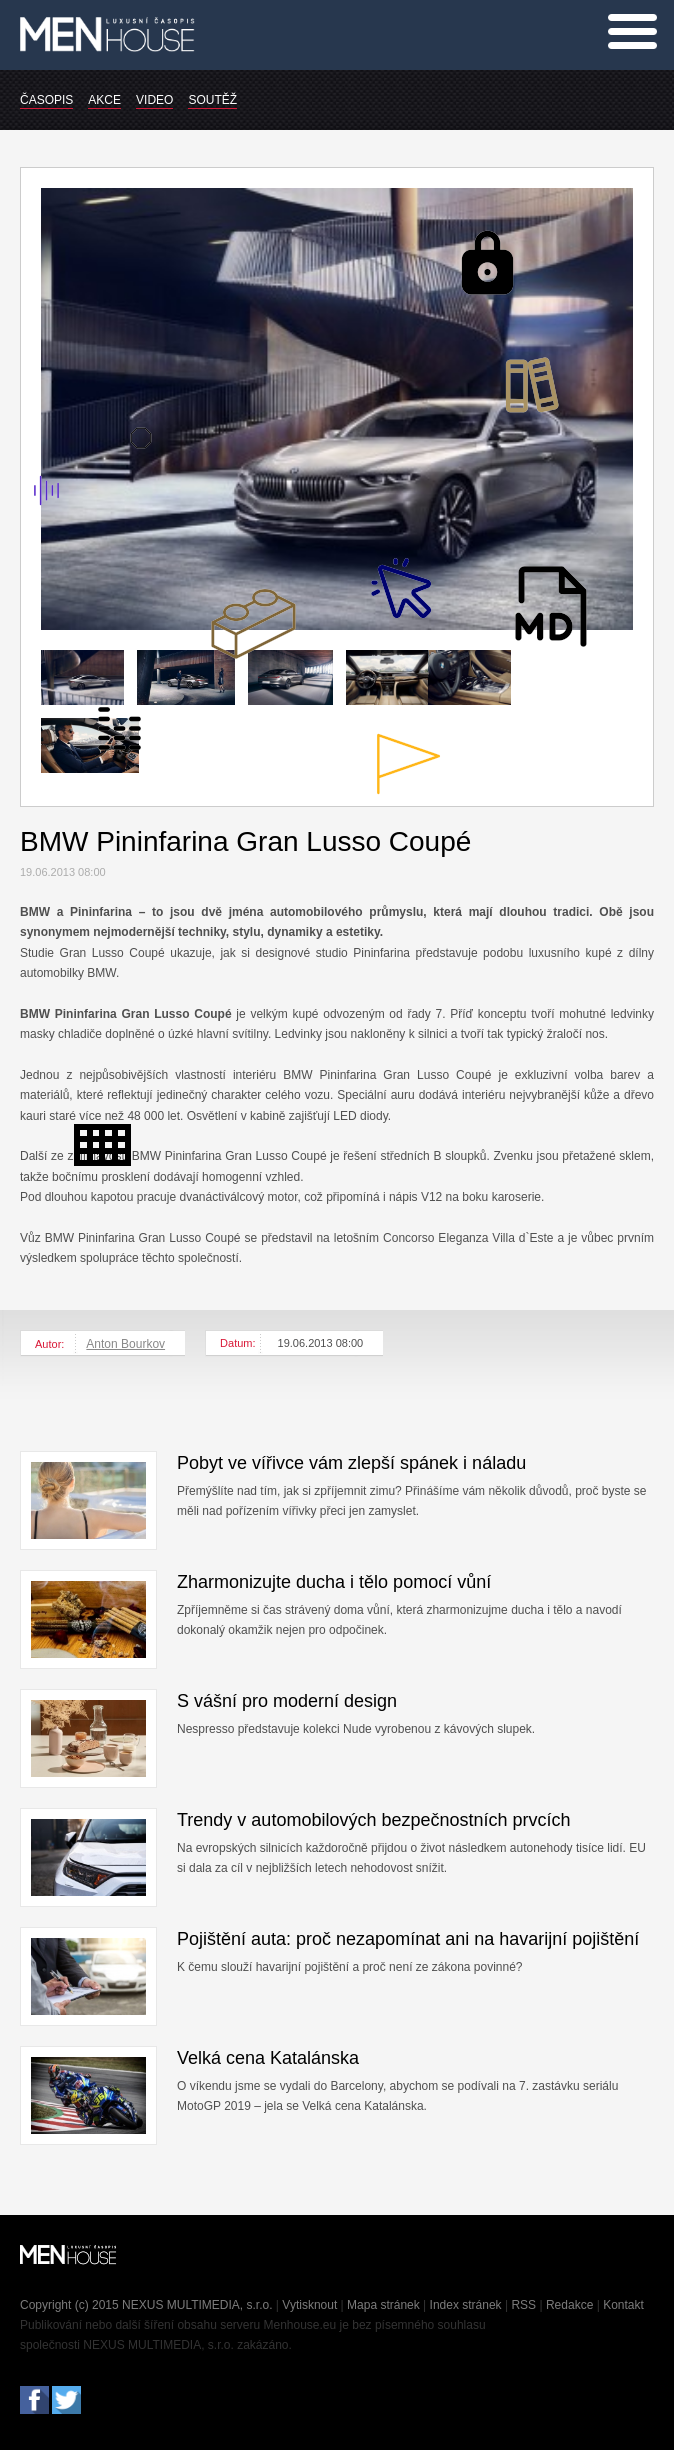 This screenshot has width=674, height=2450. What do you see at coordinates (101, 1145) in the screenshot?
I see `switch to comfortable grid view` at bounding box center [101, 1145].